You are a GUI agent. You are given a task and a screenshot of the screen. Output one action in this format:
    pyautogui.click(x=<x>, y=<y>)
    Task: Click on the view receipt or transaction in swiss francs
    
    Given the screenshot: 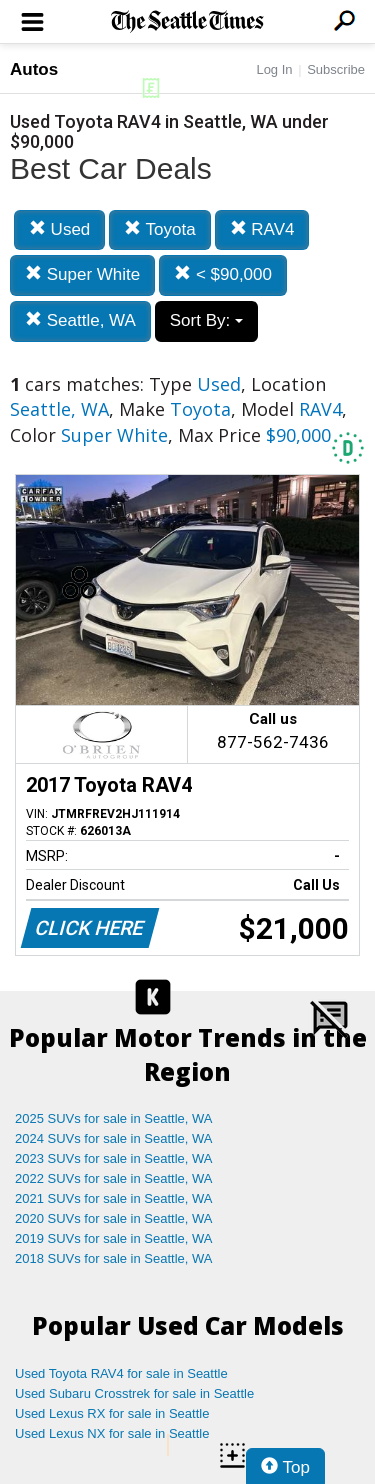 What is the action you would take?
    pyautogui.click(x=151, y=88)
    